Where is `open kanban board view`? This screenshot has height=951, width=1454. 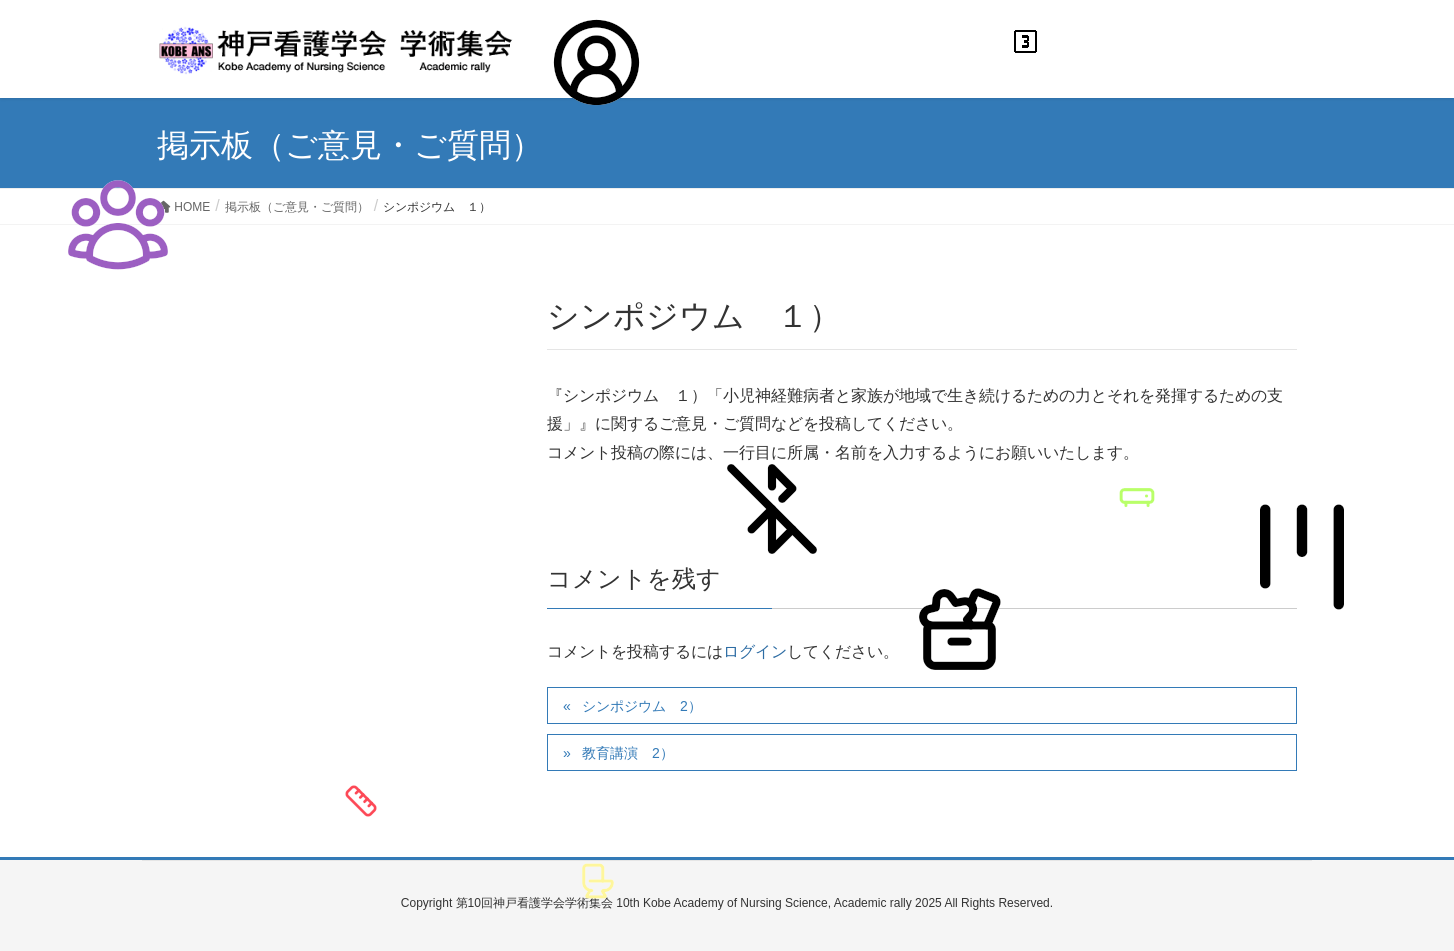
open kanban board view is located at coordinates (1302, 557).